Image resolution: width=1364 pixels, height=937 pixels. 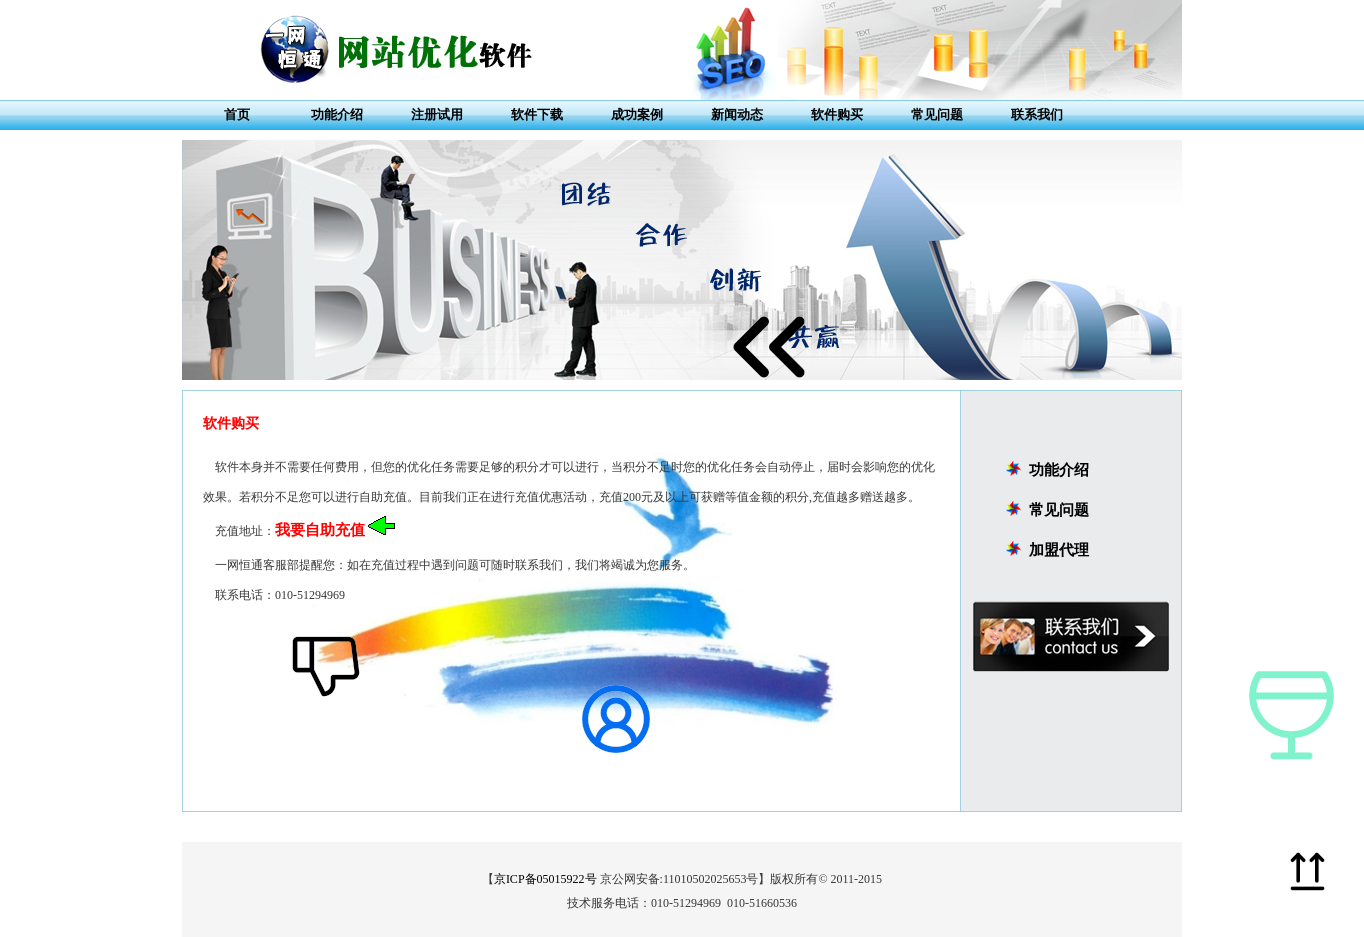 What do you see at coordinates (769, 347) in the screenshot?
I see `go back to the beginning or first page` at bounding box center [769, 347].